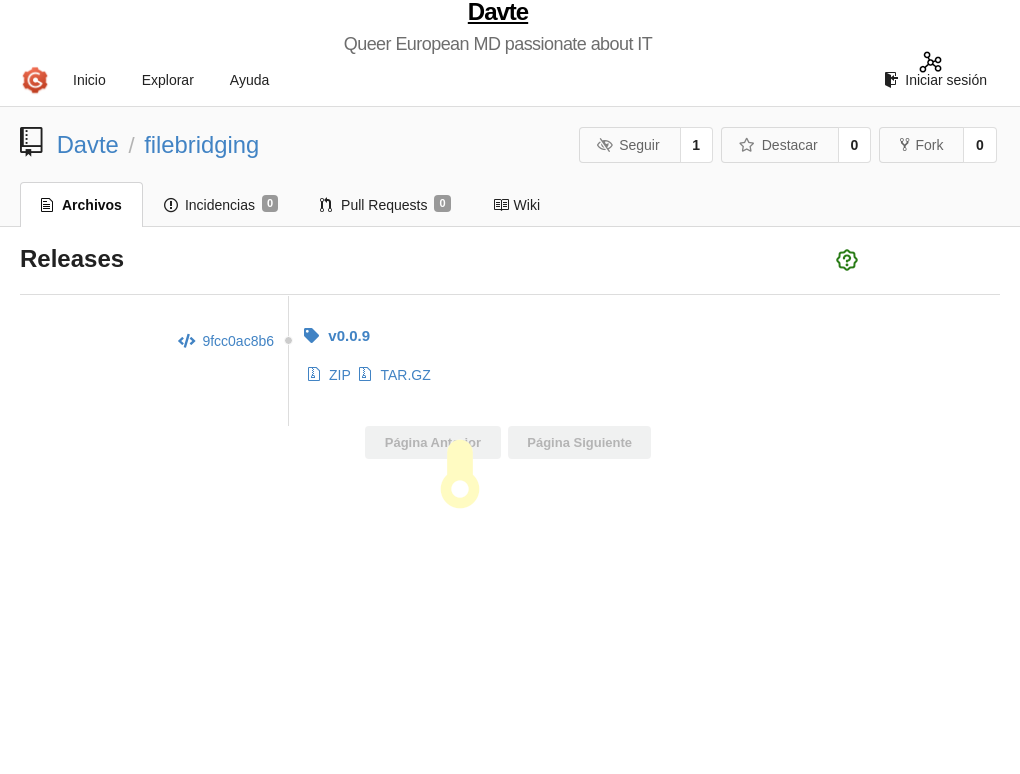 This screenshot has width=1020, height=774. Describe the element at coordinates (930, 62) in the screenshot. I see `view network graph or connections` at that location.